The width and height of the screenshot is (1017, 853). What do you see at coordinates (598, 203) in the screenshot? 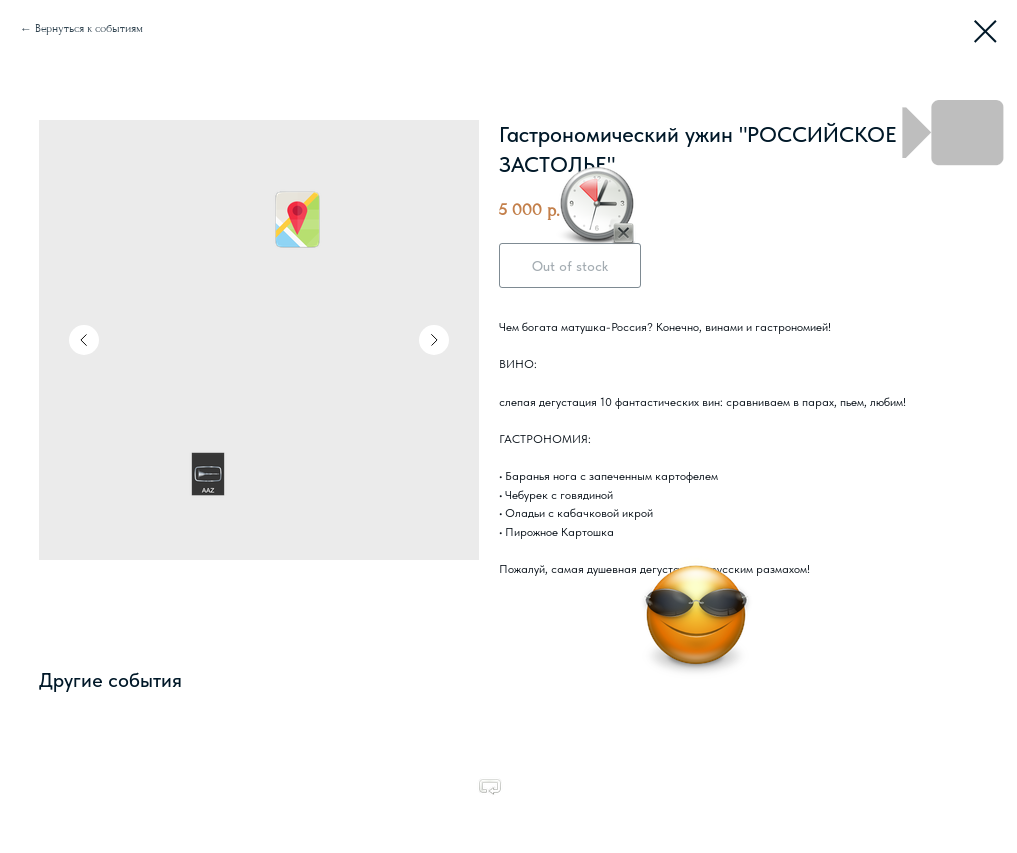
I see `indicates a missed appointment or scheduled event` at bounding box center [598, 203].